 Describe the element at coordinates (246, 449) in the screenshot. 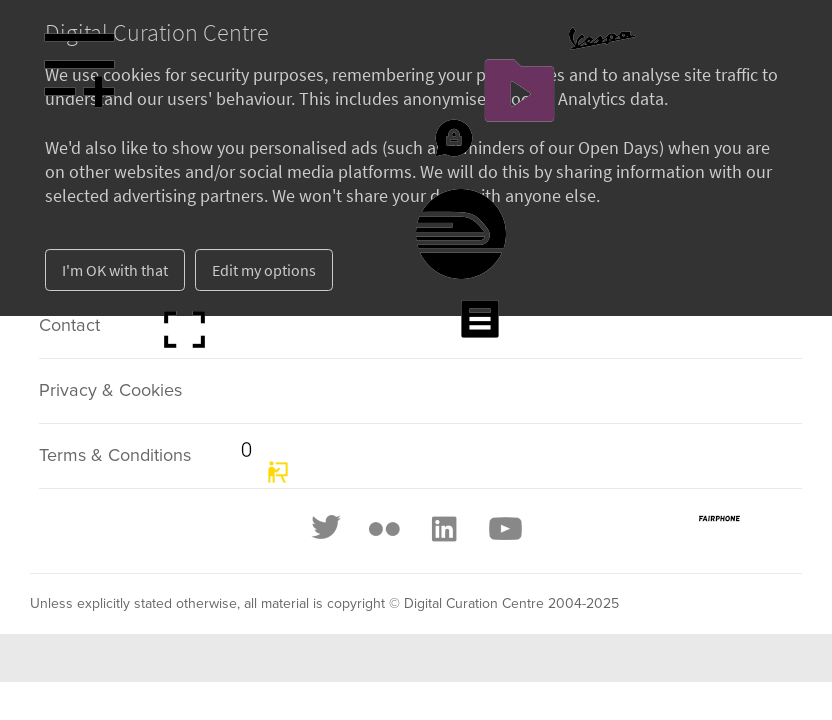

I see `indicates zero items or empty count` at that location.